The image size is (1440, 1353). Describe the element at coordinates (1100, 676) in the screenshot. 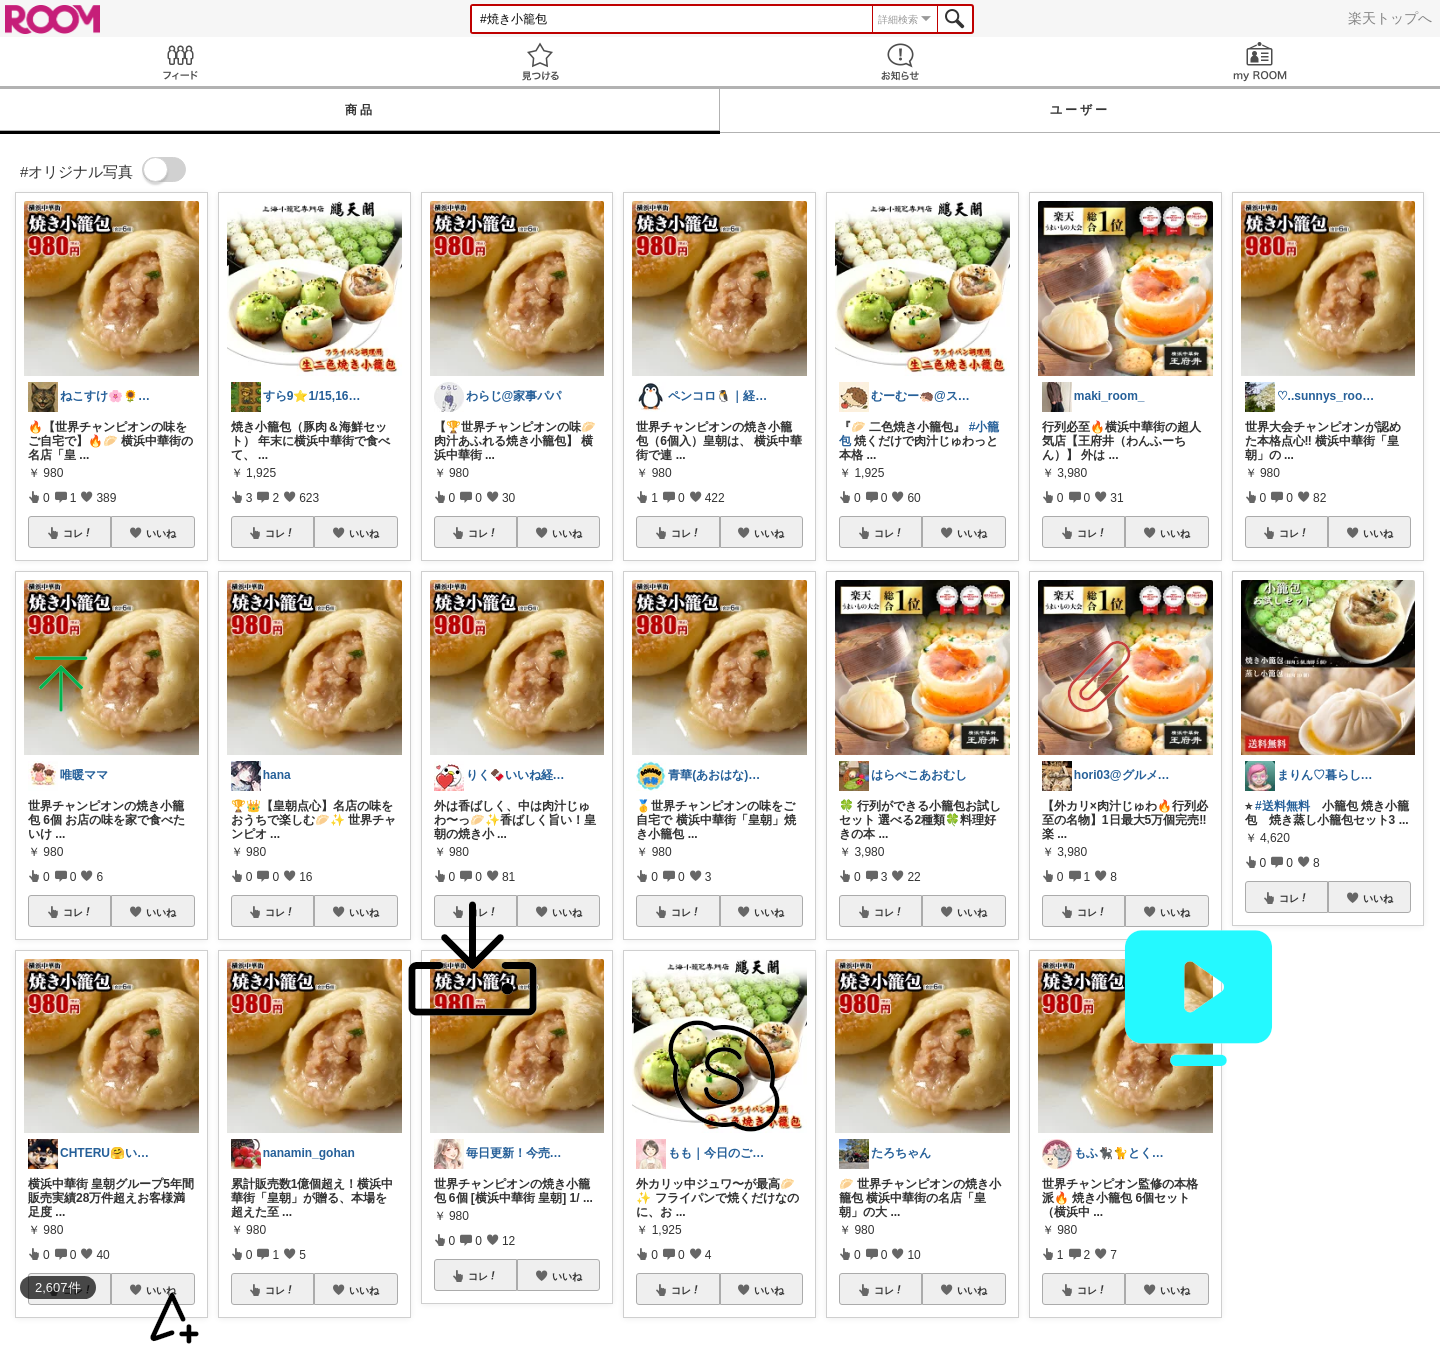

I see `attach a file to your message` at that location.